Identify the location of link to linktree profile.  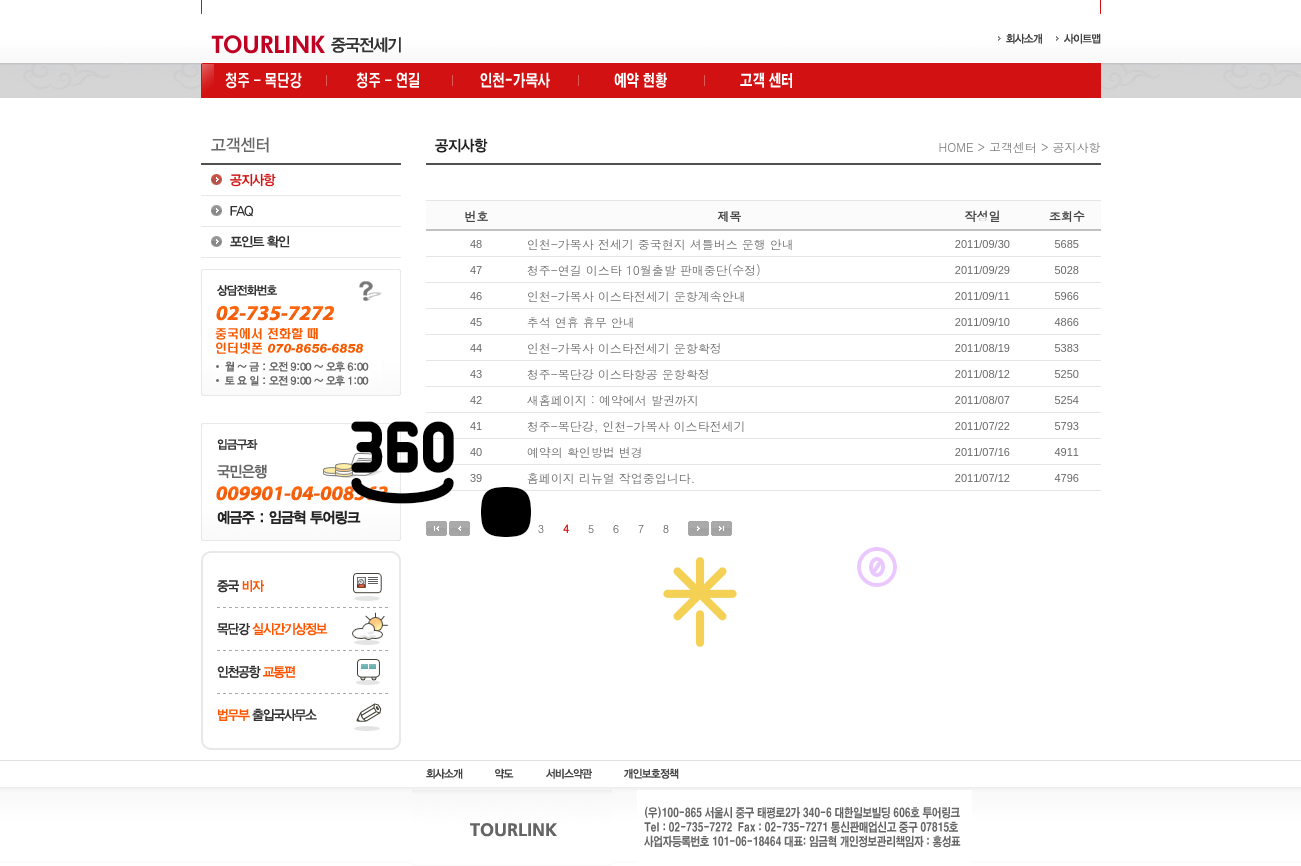
(700, 602).